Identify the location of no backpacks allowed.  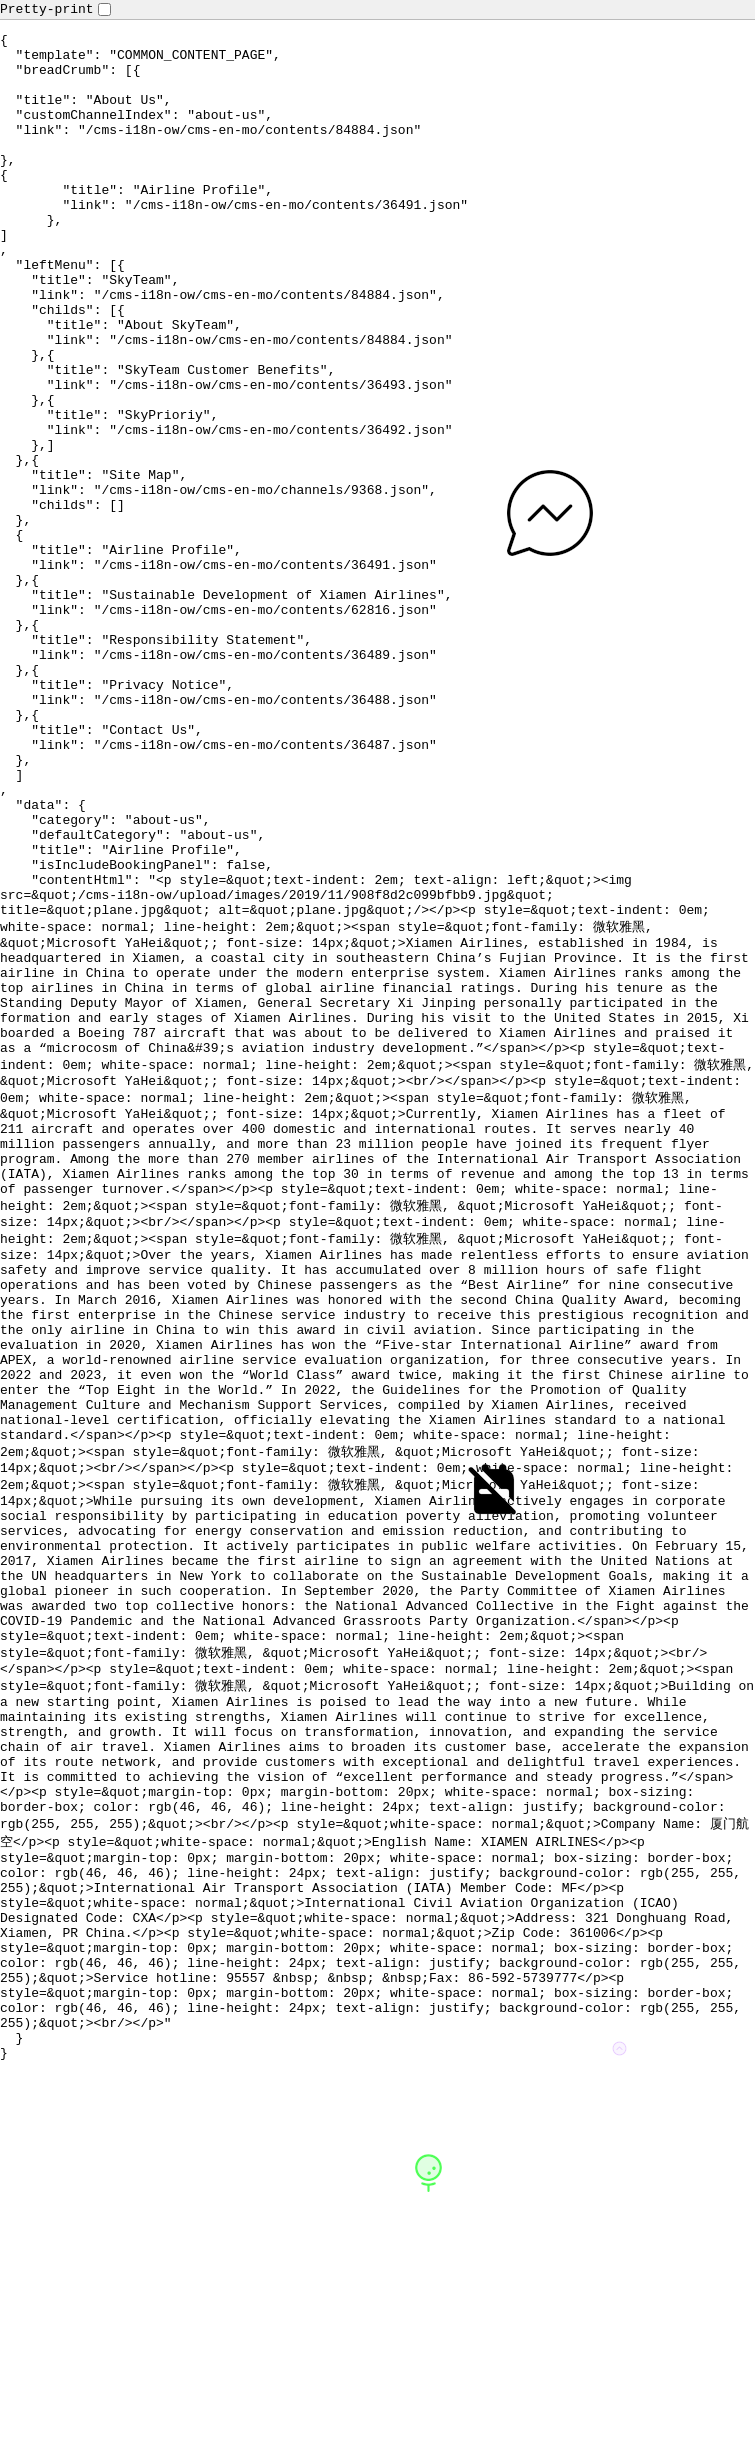
(494, 1489).